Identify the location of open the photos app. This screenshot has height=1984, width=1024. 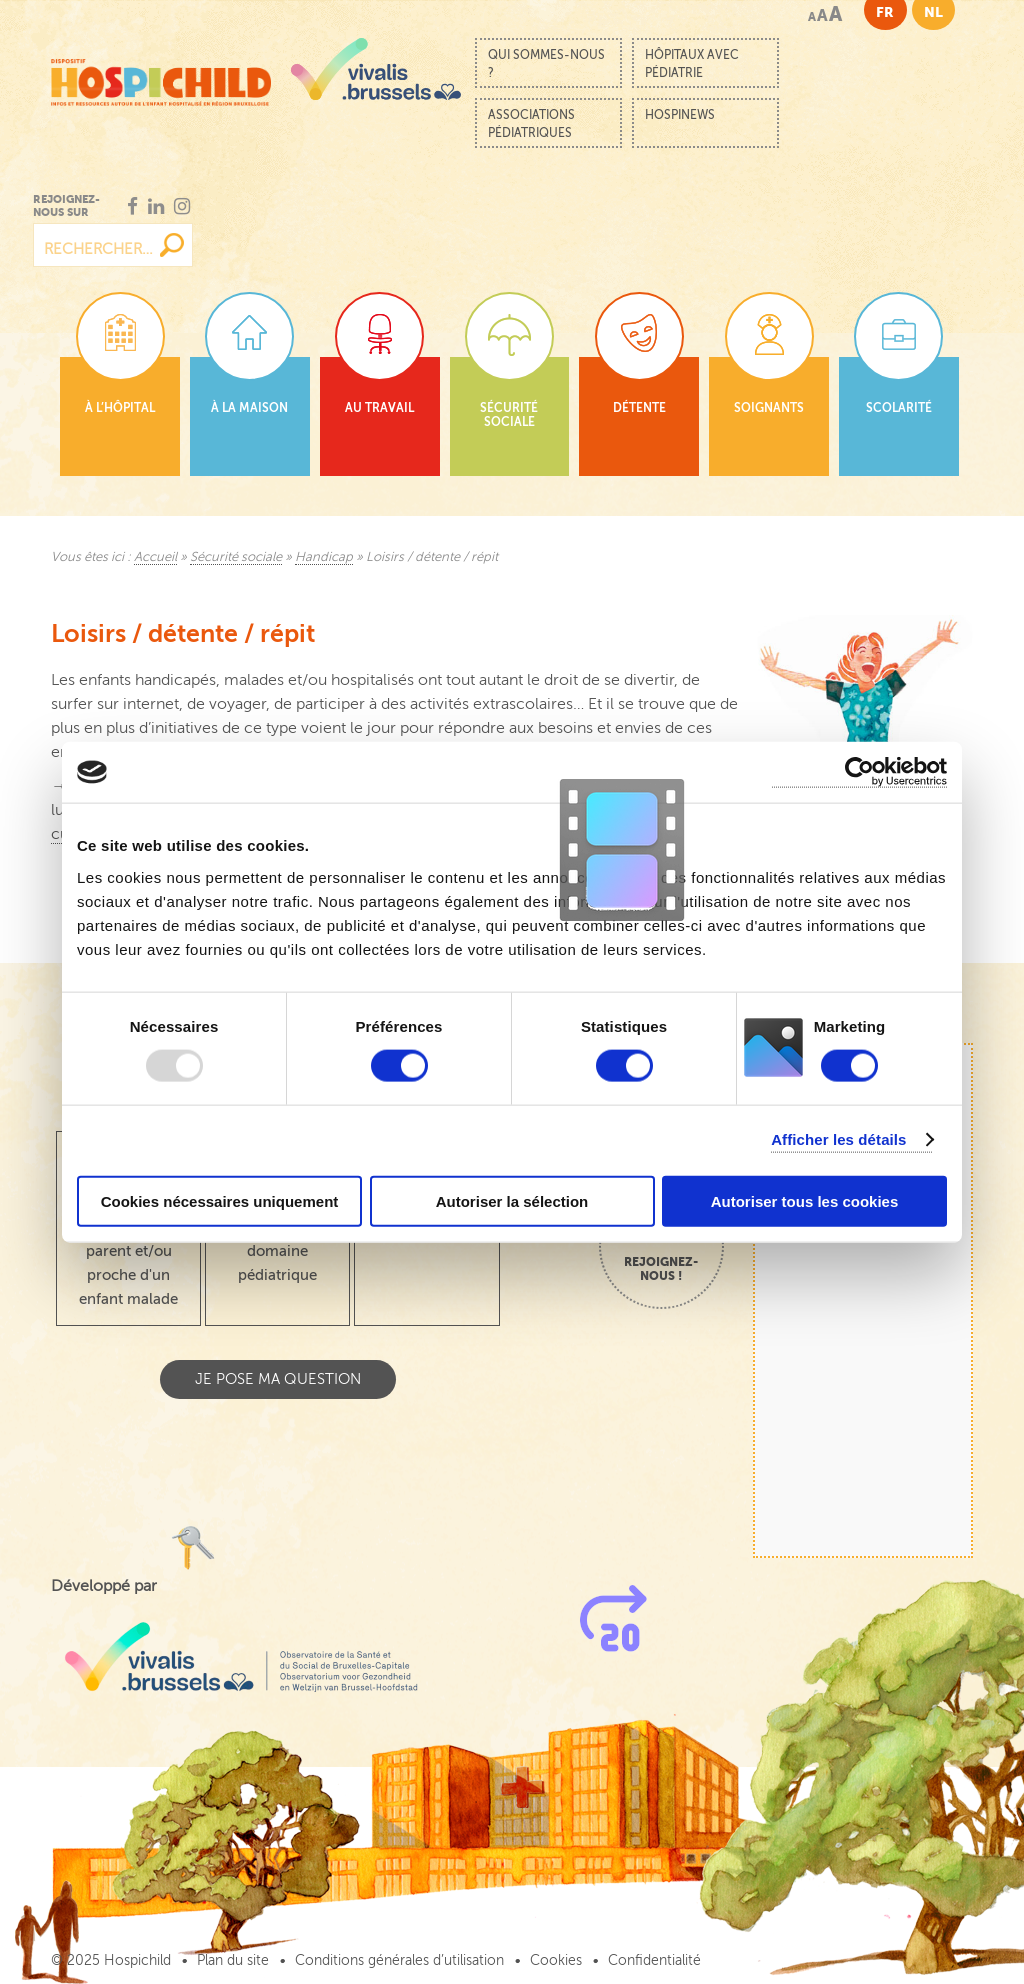
(773, 1047).